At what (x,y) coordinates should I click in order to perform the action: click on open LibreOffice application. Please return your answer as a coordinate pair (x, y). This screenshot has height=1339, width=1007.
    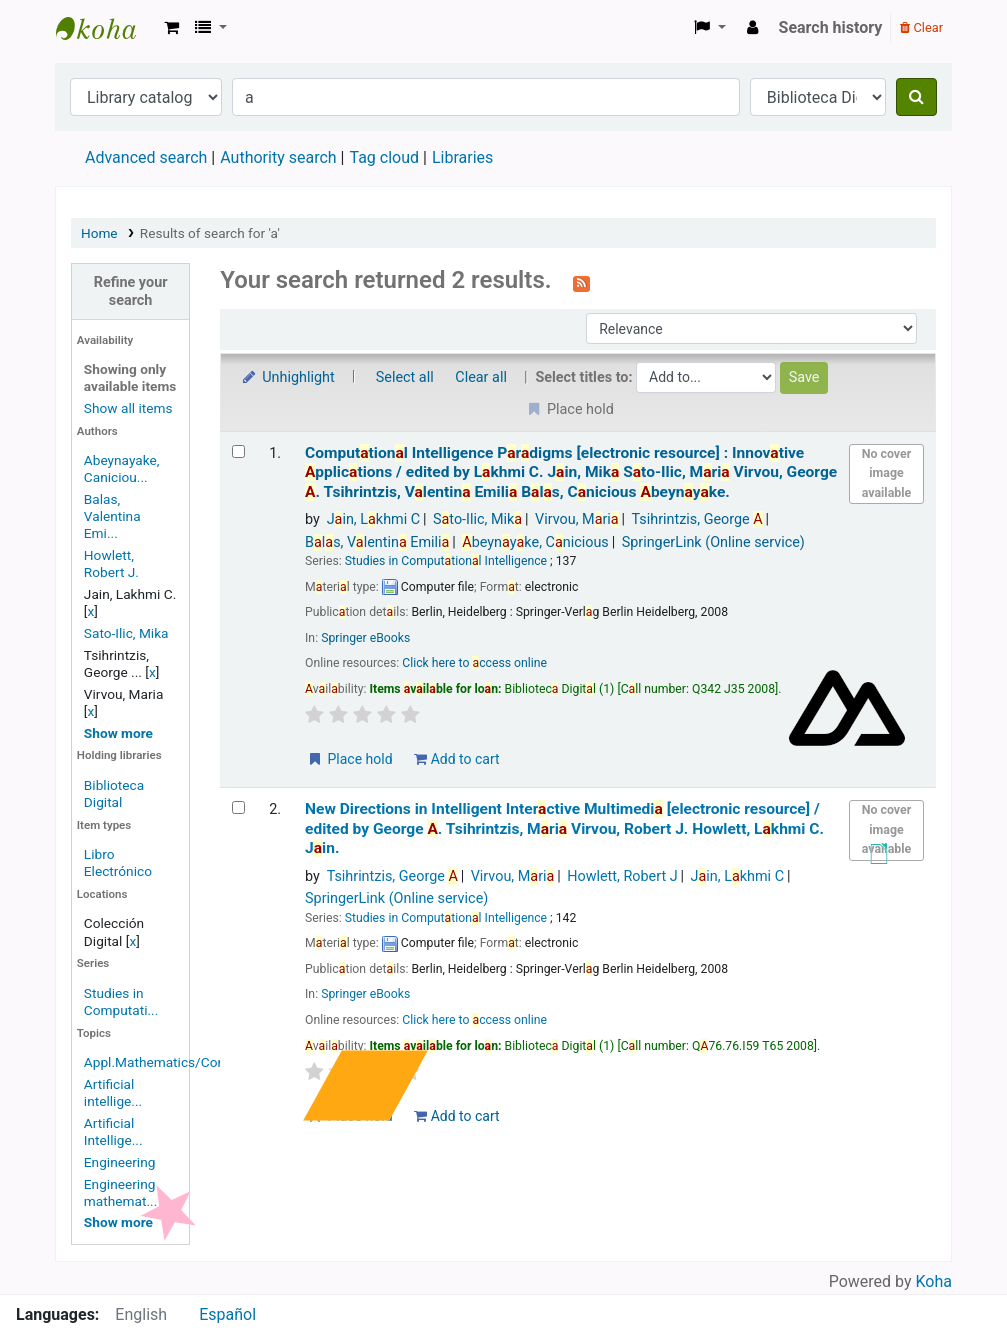
    Looking at the image, I should click on (879, 854).